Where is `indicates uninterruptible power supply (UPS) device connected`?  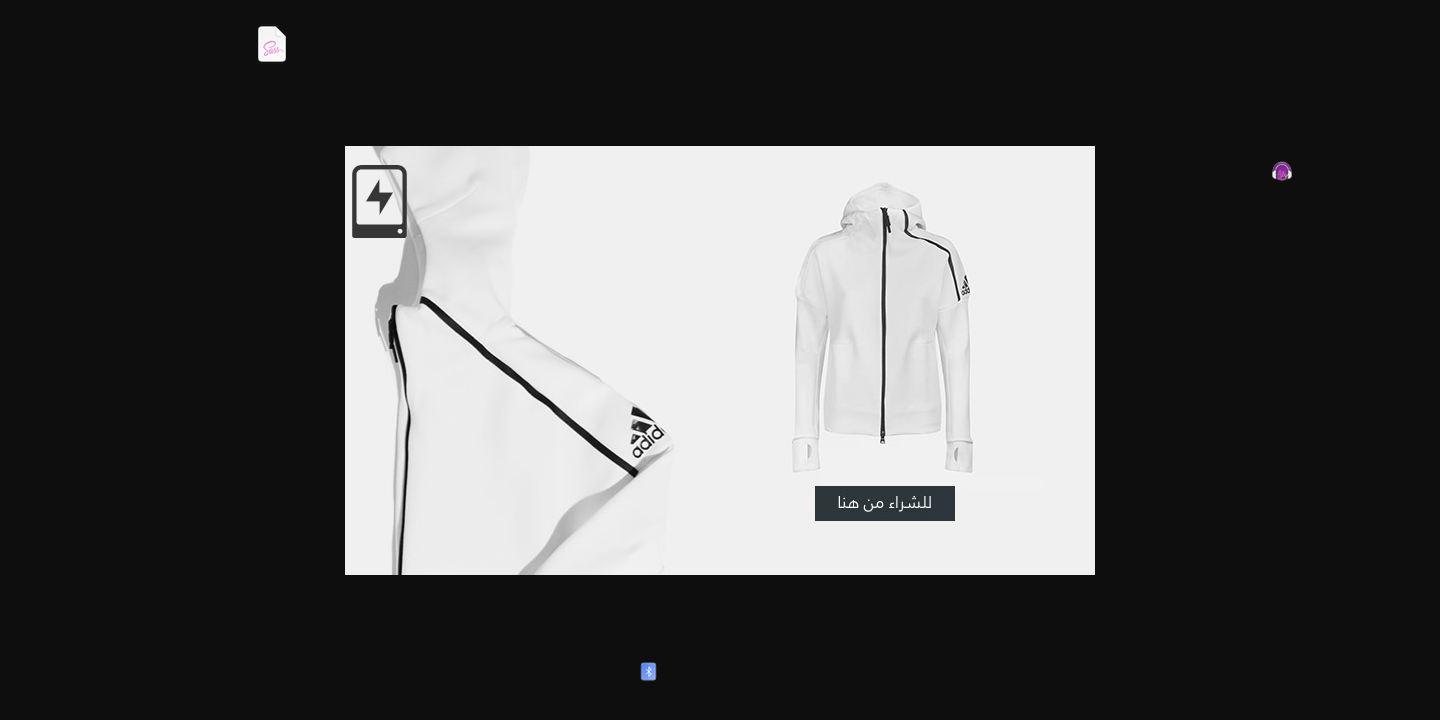 indicates uninterruptible power supply (UPS) device connected is located at coordinates (379, 201).